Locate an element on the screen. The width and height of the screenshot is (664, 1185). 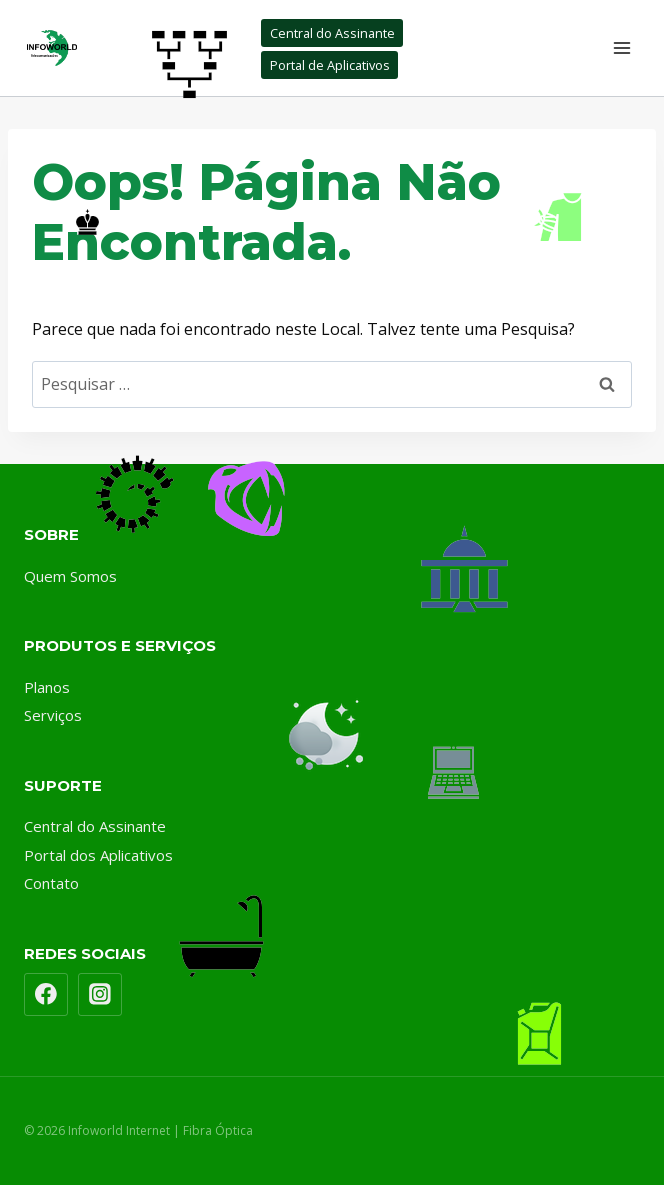
indicates a beast or creature type in a game interface is located at coordinates (246, 498).